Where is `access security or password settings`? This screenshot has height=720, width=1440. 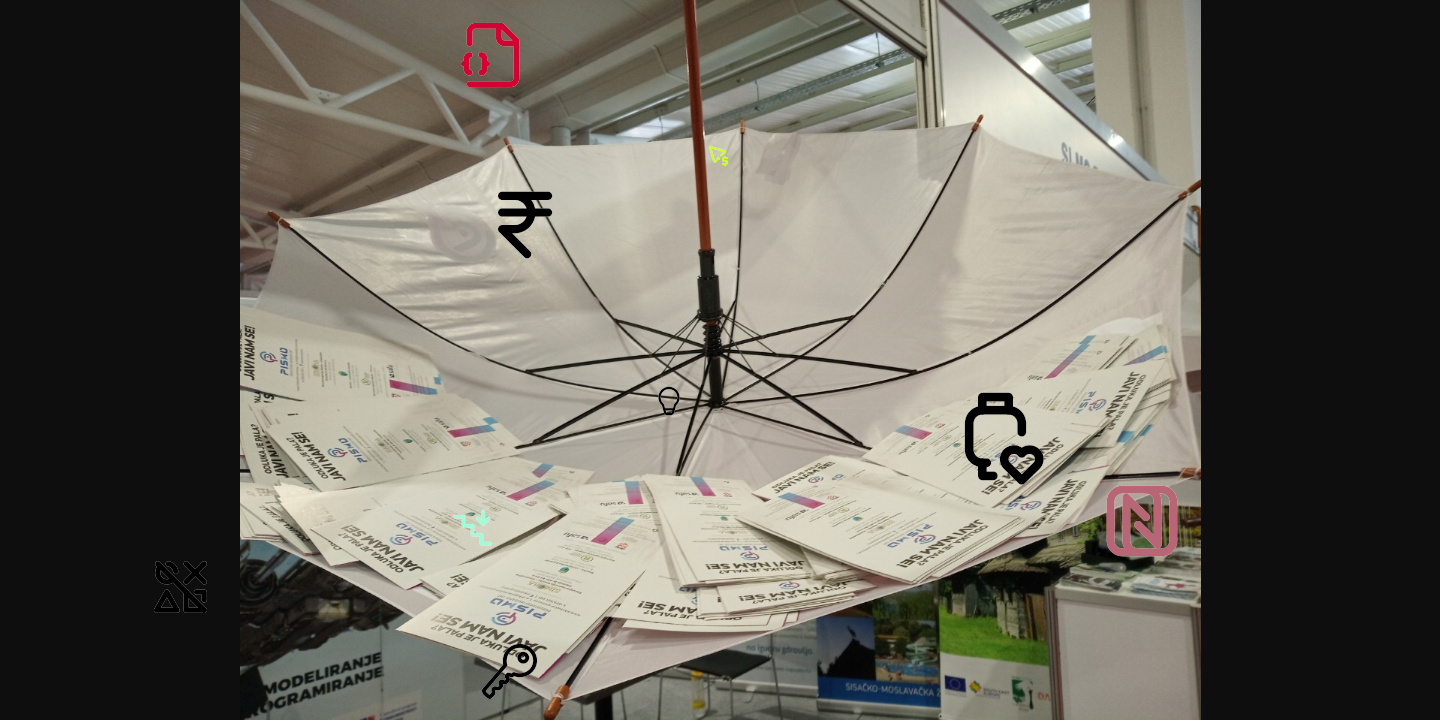 access security or password settings is located at coordinates (509, 671).